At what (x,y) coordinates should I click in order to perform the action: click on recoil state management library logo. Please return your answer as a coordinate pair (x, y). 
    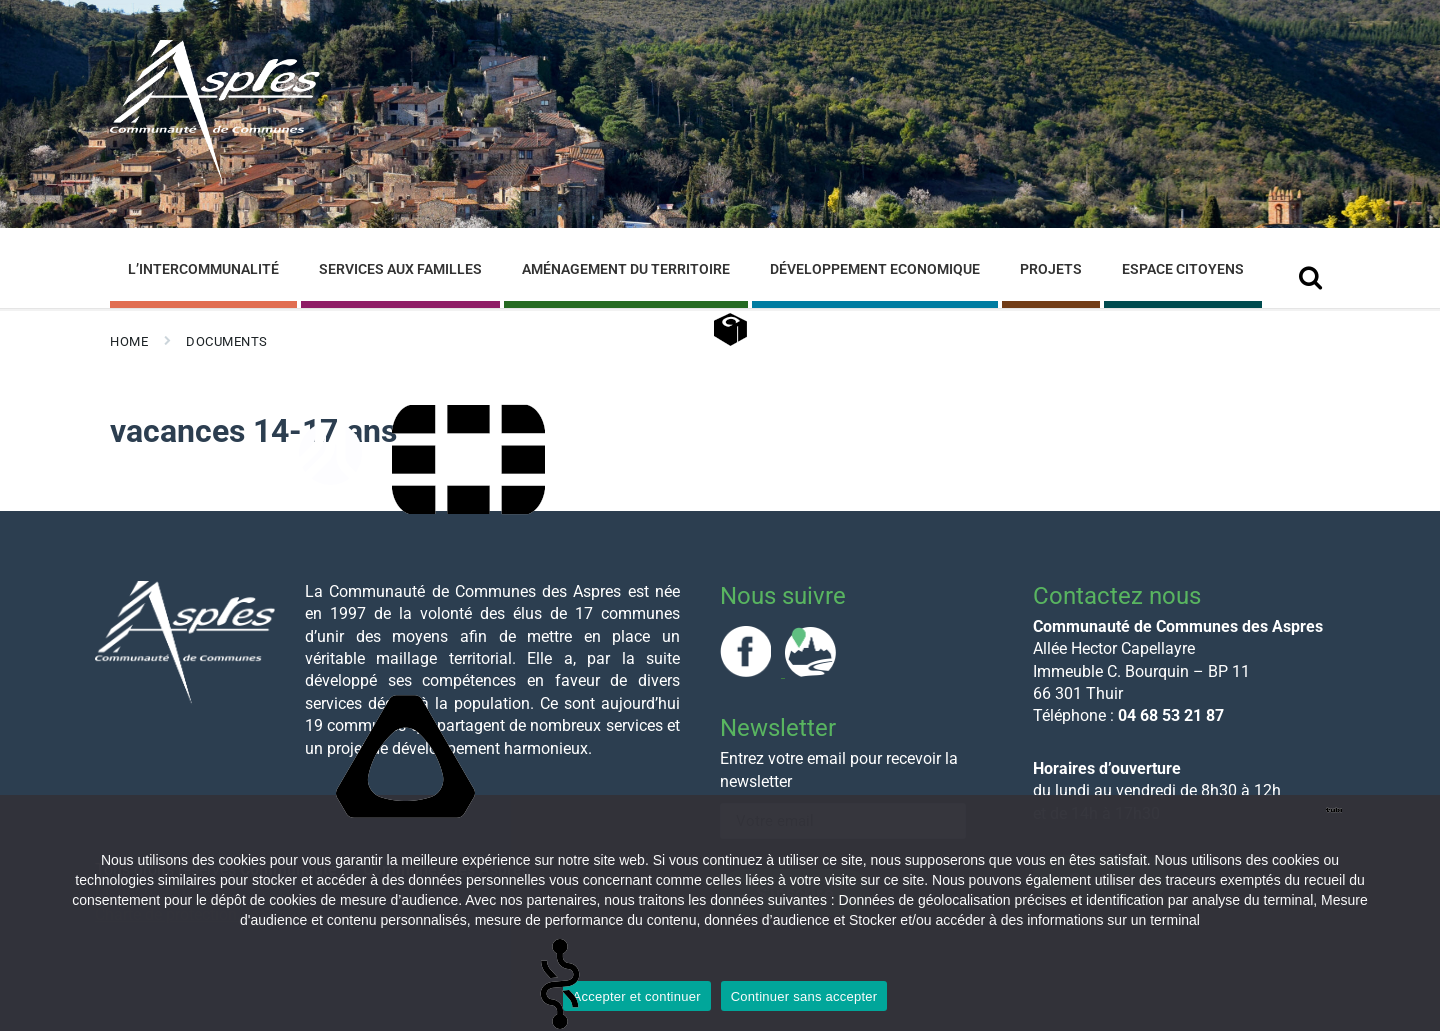
    Looking at the image, I should click on (560, 984).